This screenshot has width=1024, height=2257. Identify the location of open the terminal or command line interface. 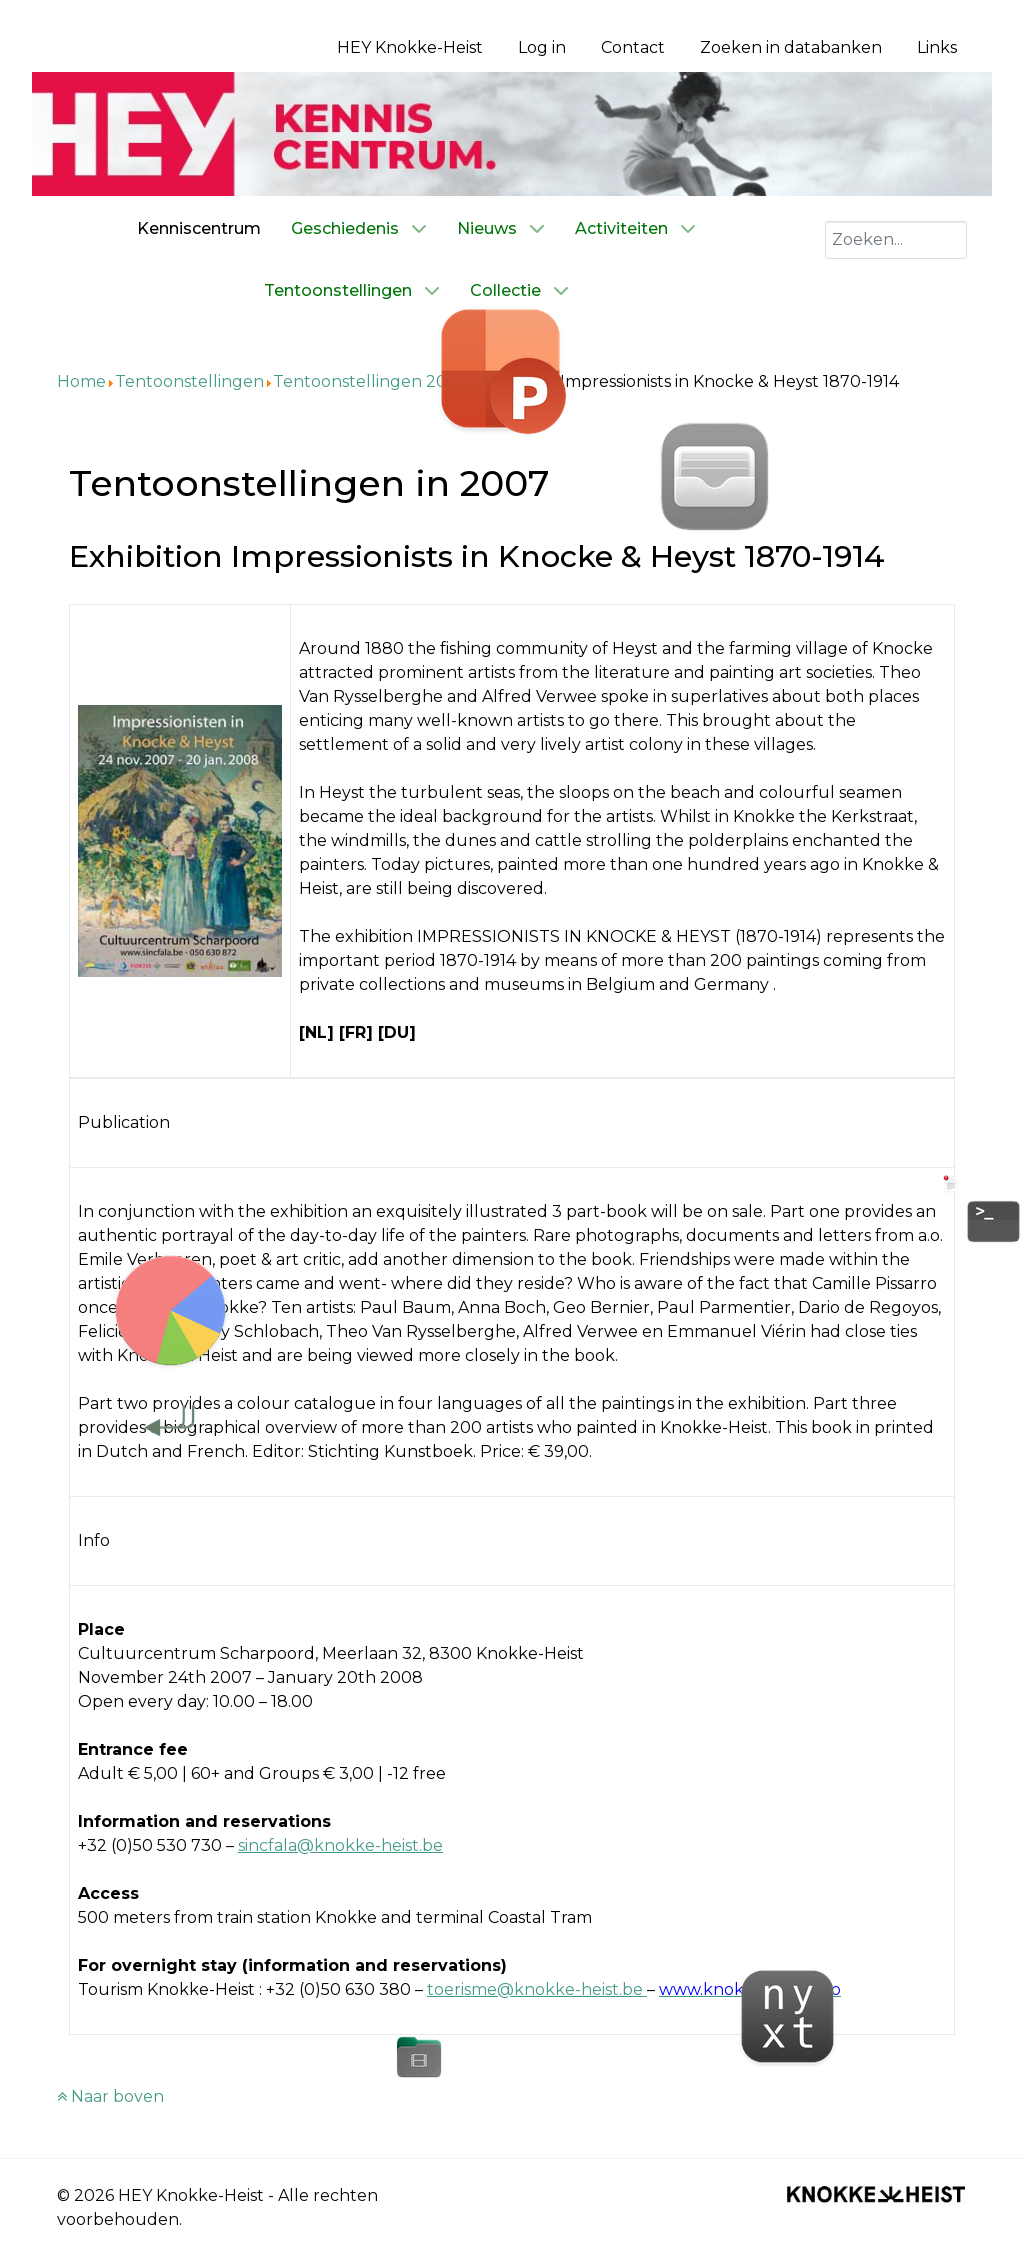
(993, 1221).